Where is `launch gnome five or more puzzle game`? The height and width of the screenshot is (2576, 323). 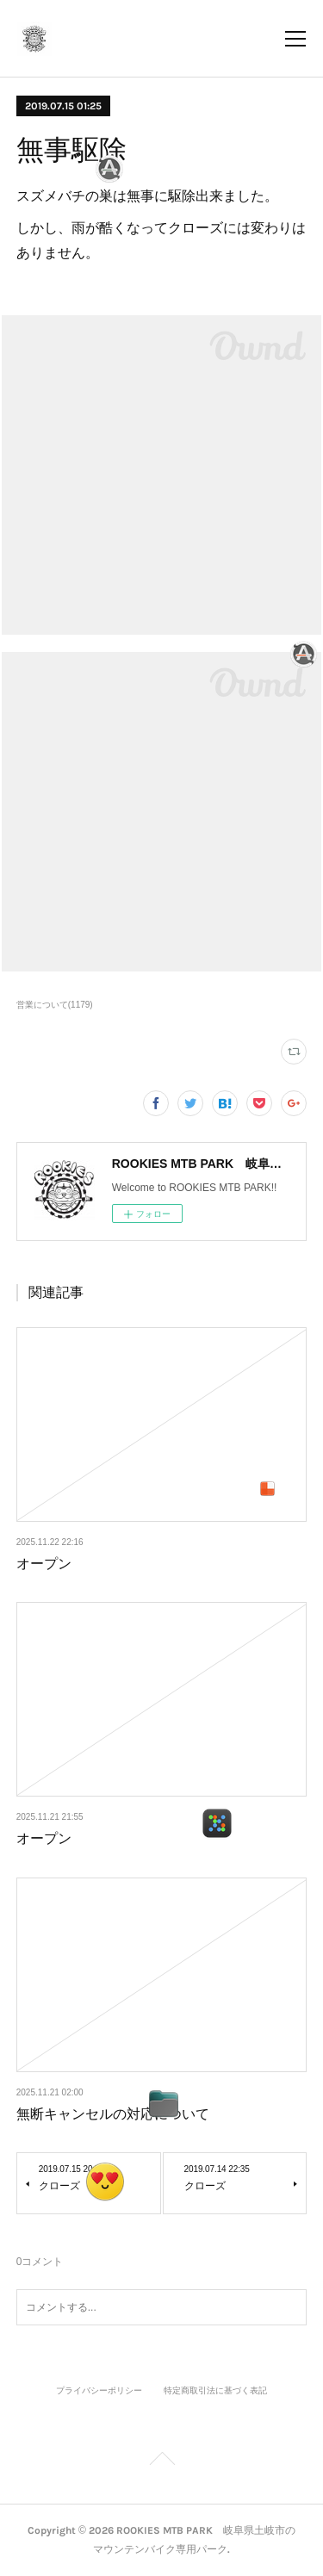
launch gnome five or more puzzle game is located at coordinates (217, 1823).